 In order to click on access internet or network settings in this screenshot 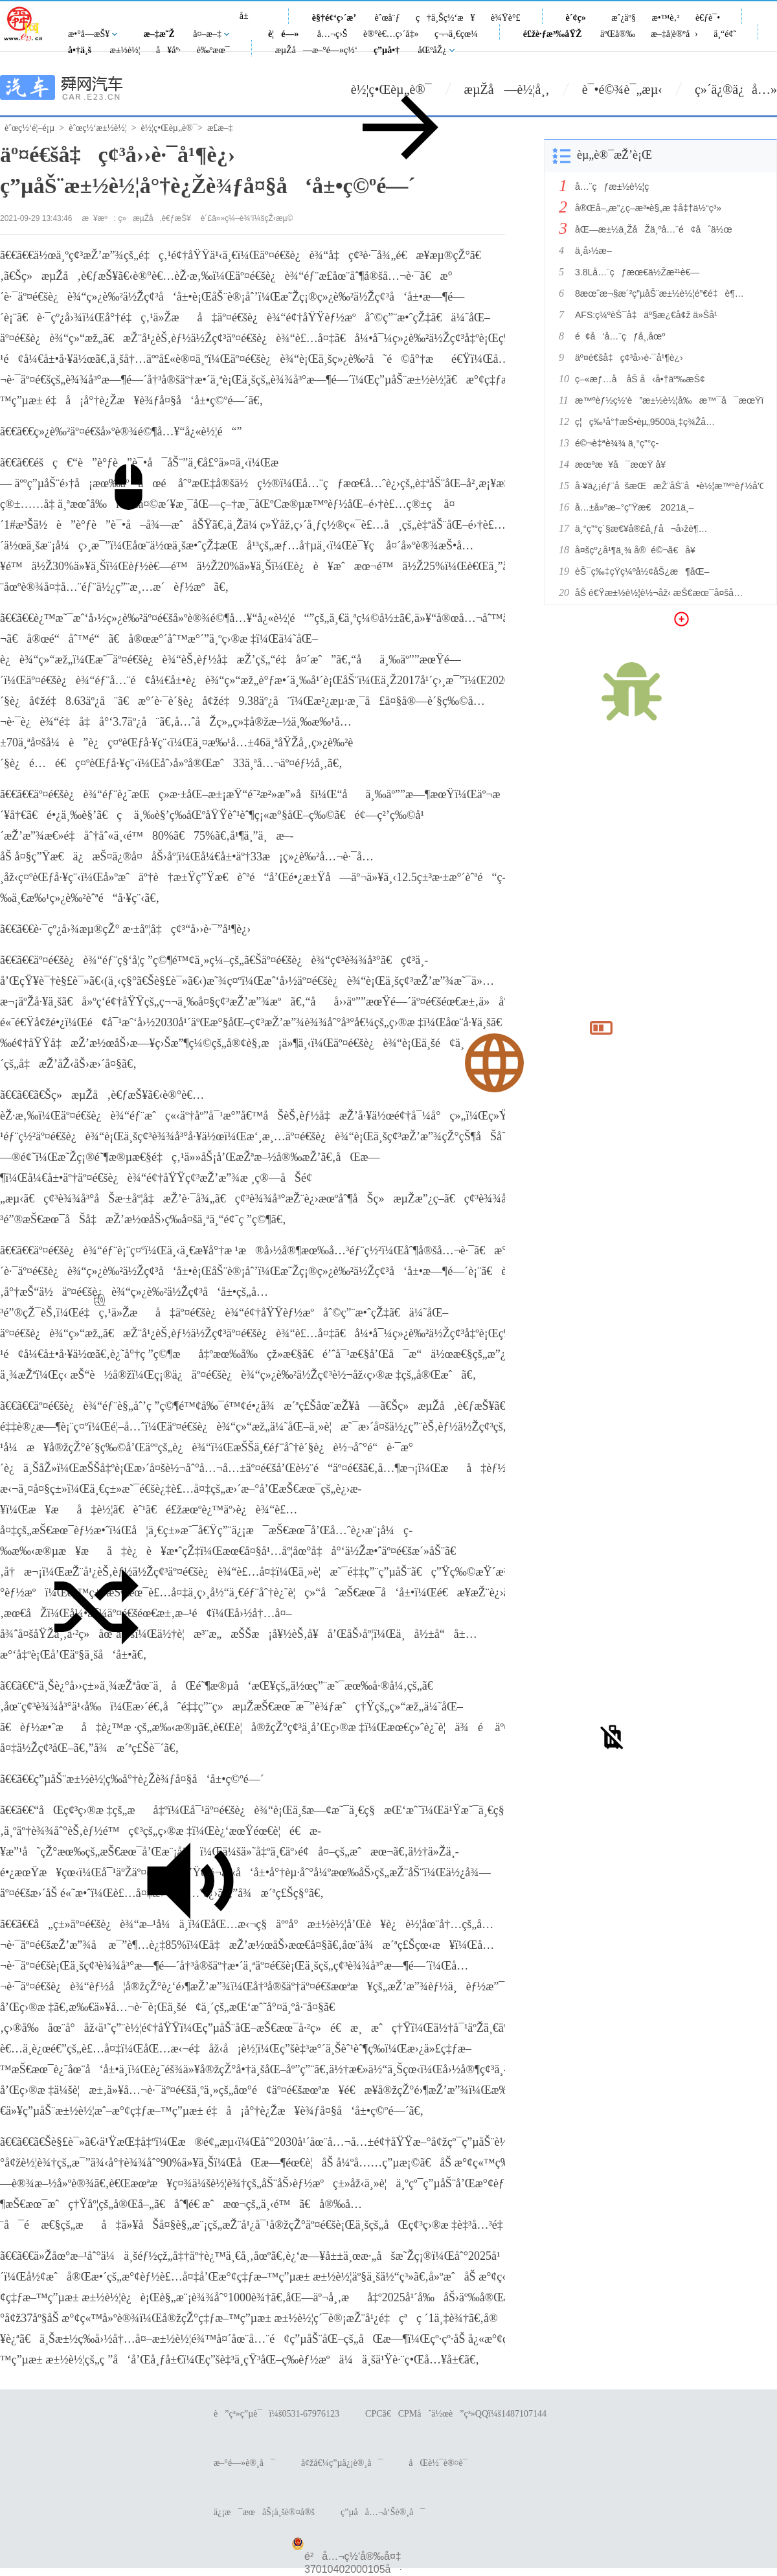, I will do `click(494, 1063)`.